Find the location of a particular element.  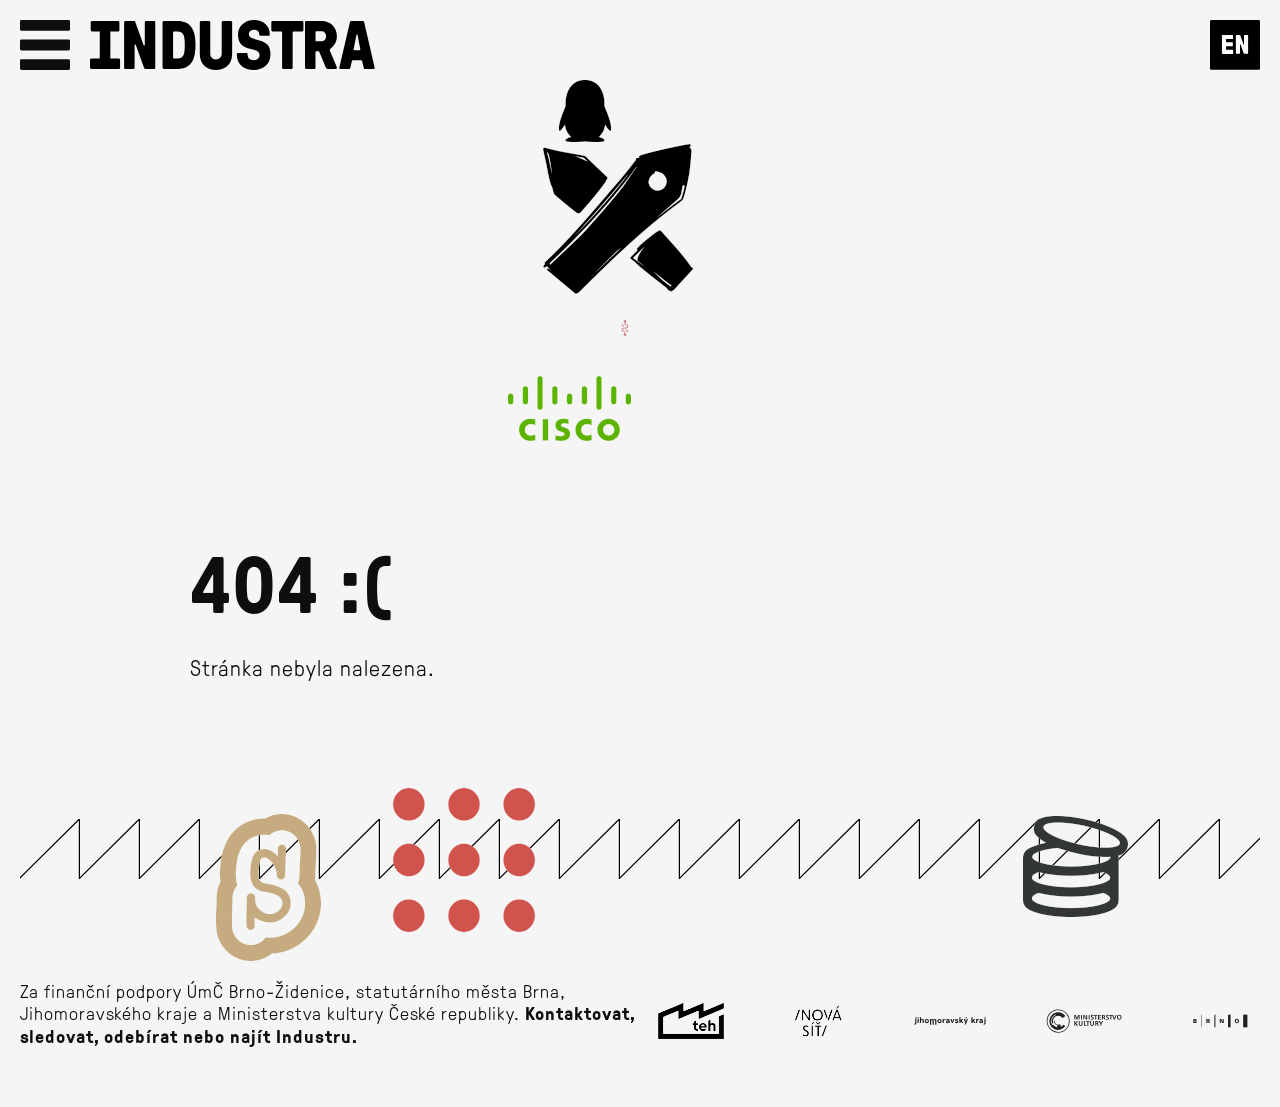

open the zaim personal finance app is located at coordinates (1075, 866).